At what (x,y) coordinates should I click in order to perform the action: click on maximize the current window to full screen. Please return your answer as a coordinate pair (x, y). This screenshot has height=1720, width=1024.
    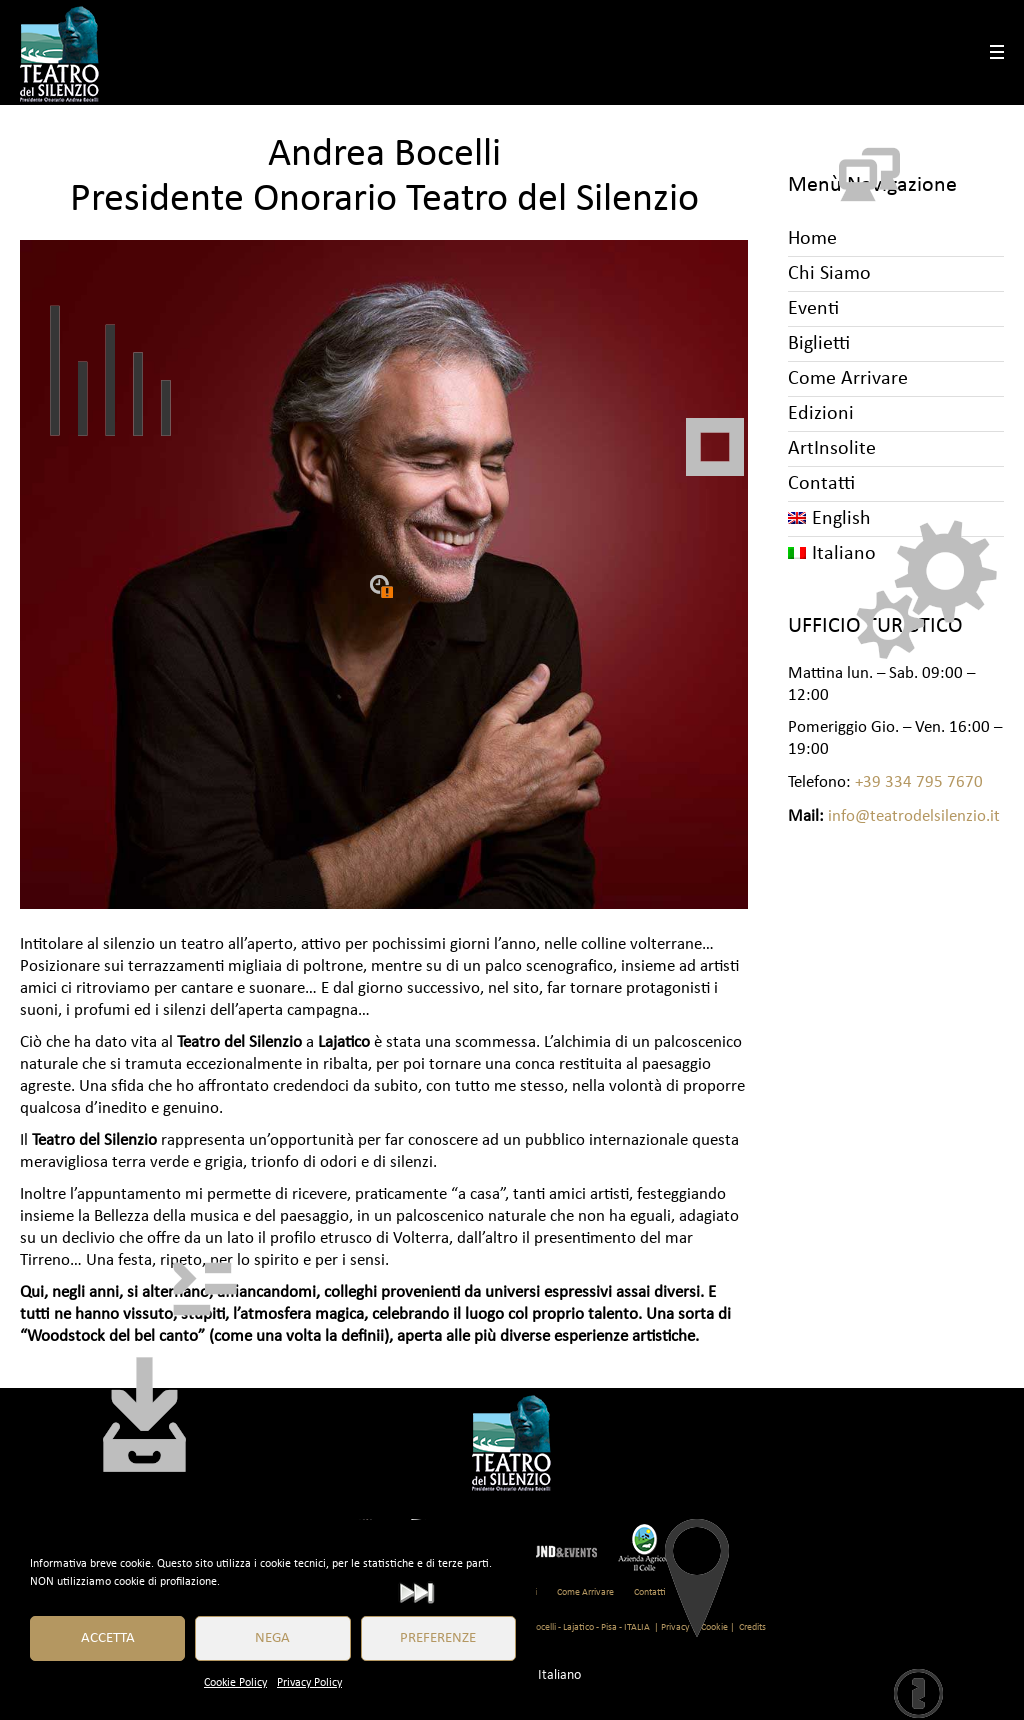
    Looking at the image, I should click on (715, 447).